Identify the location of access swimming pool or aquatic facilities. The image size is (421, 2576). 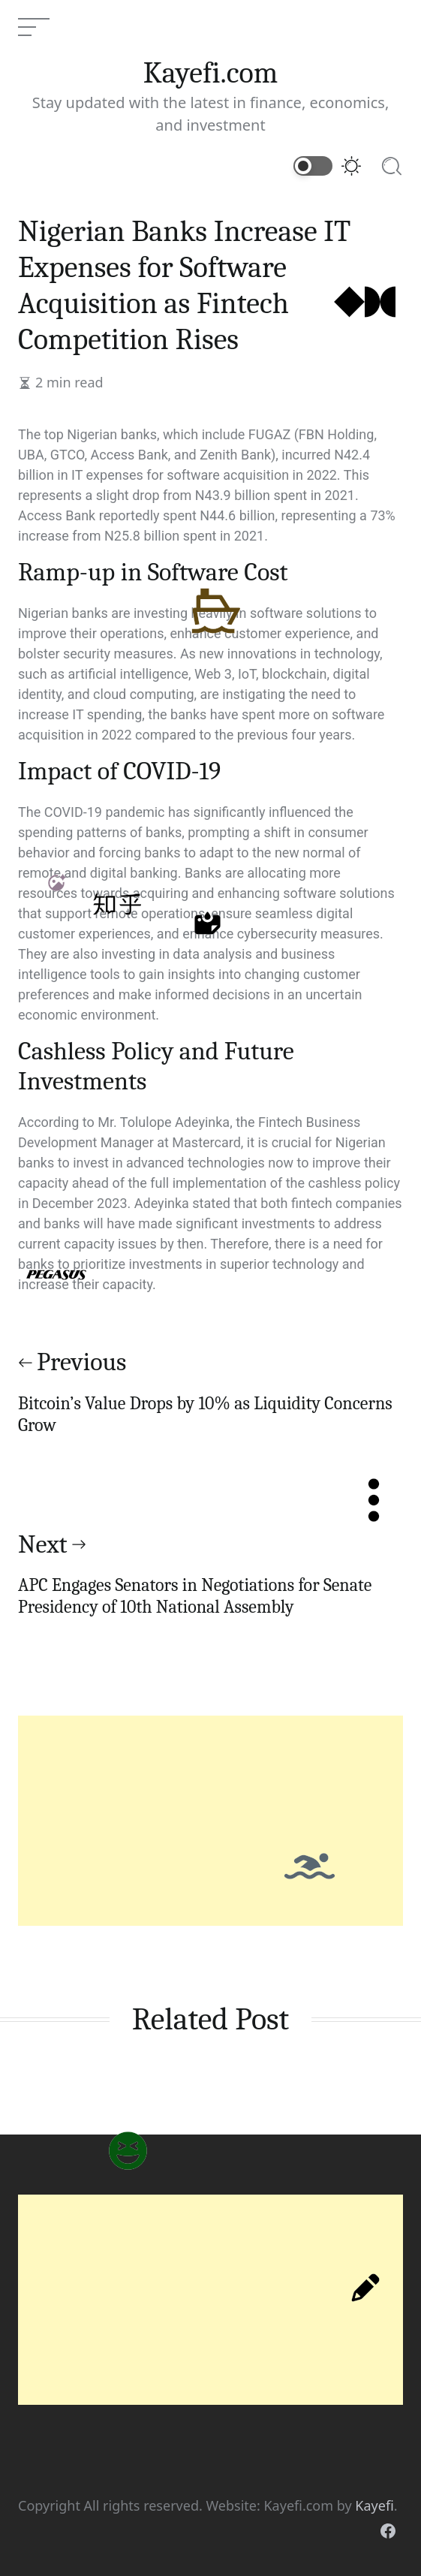
(309, 1866).